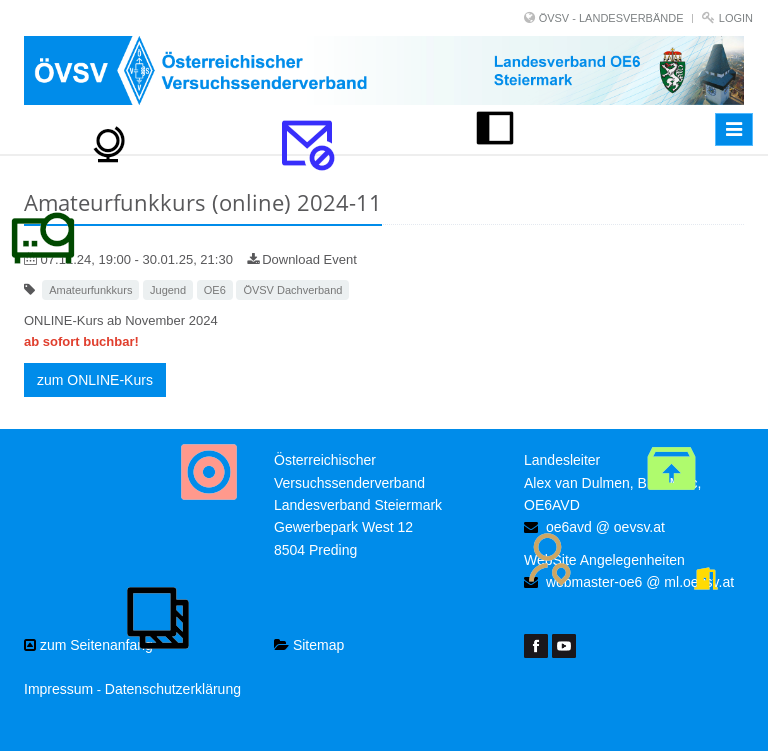  What do you see at coordinates (307, 143) in the screenshot?
I see `blocked or prohibited email address` at bounding box center [307, 143].